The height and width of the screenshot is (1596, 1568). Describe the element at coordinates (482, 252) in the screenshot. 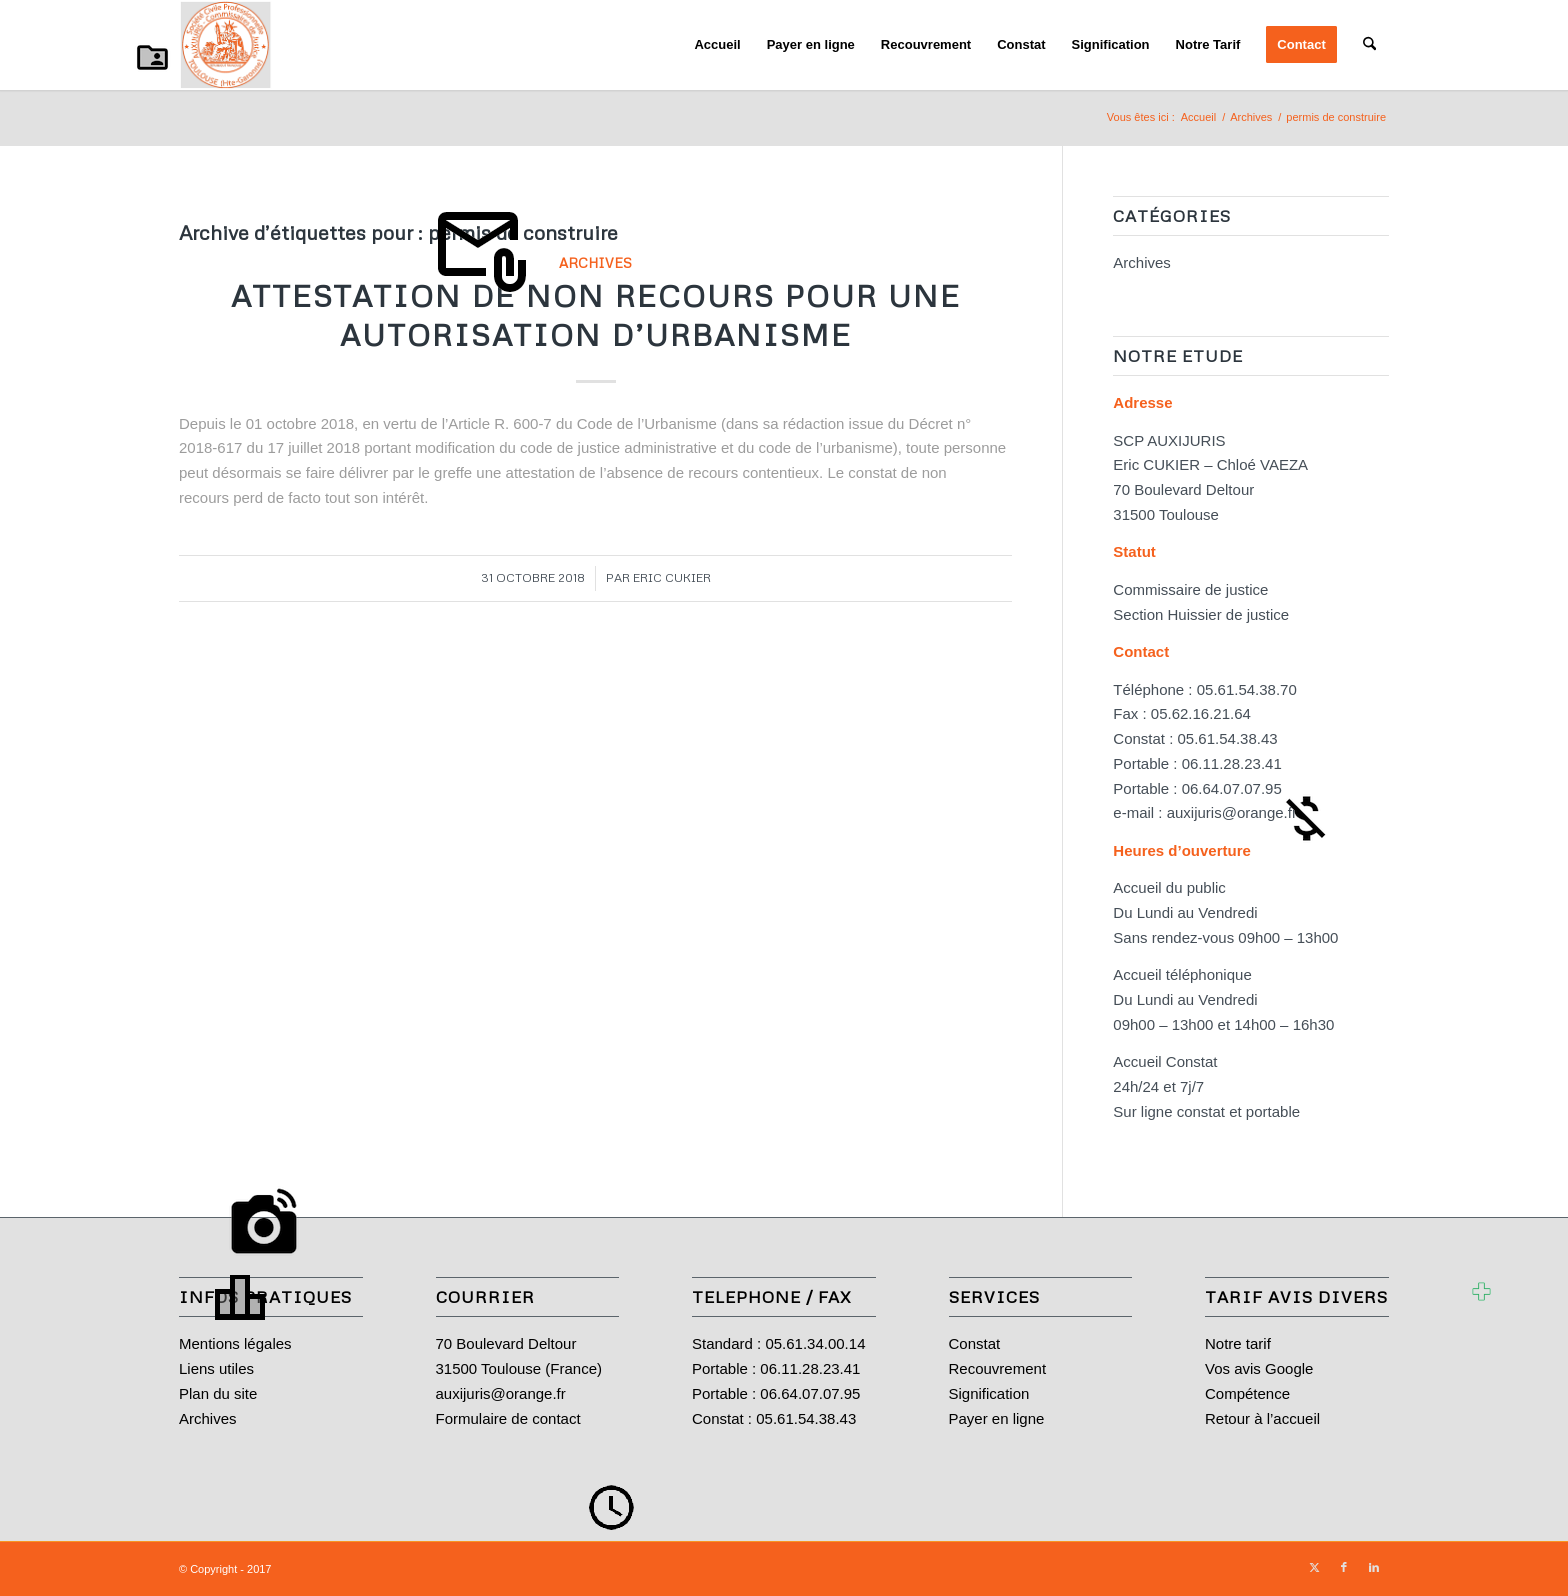

I see `attach a file to an email` at that location.